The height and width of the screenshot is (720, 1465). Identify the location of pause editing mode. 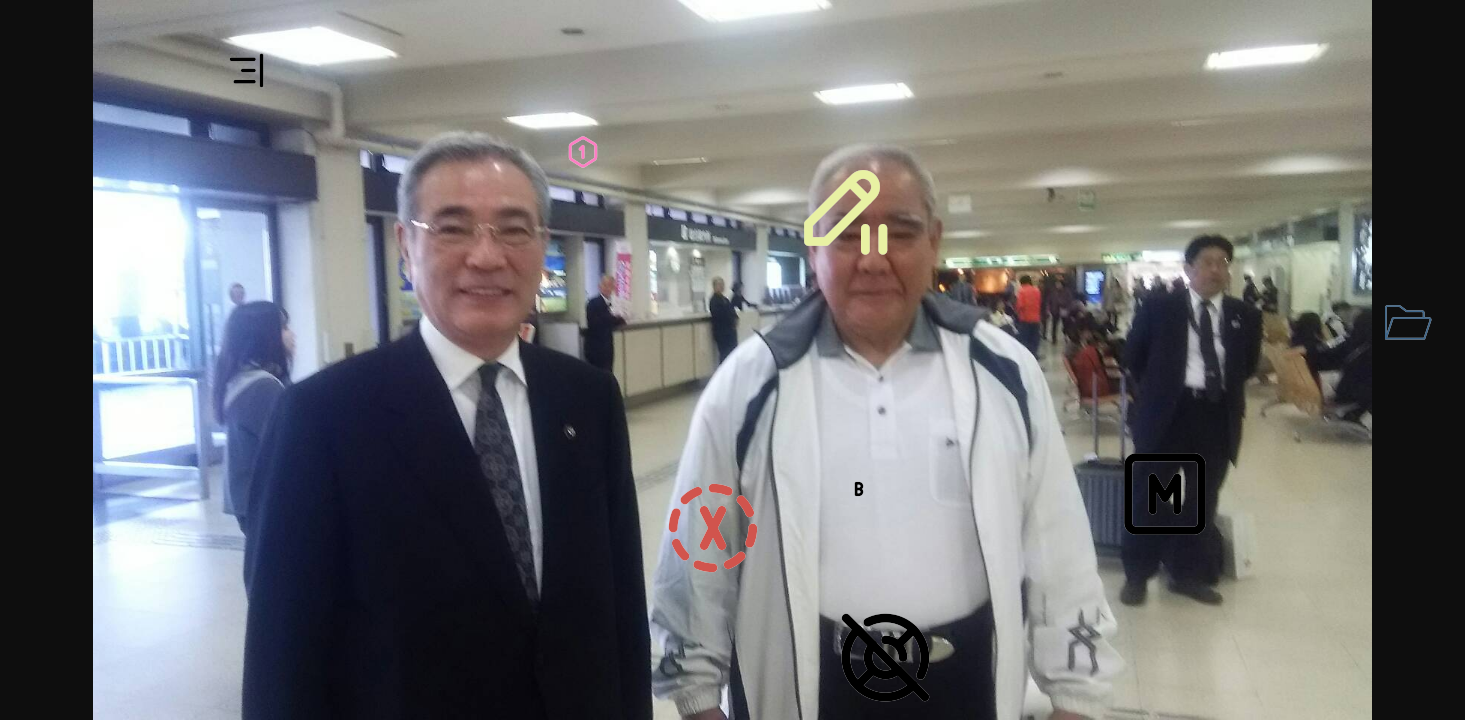
(843, 206).